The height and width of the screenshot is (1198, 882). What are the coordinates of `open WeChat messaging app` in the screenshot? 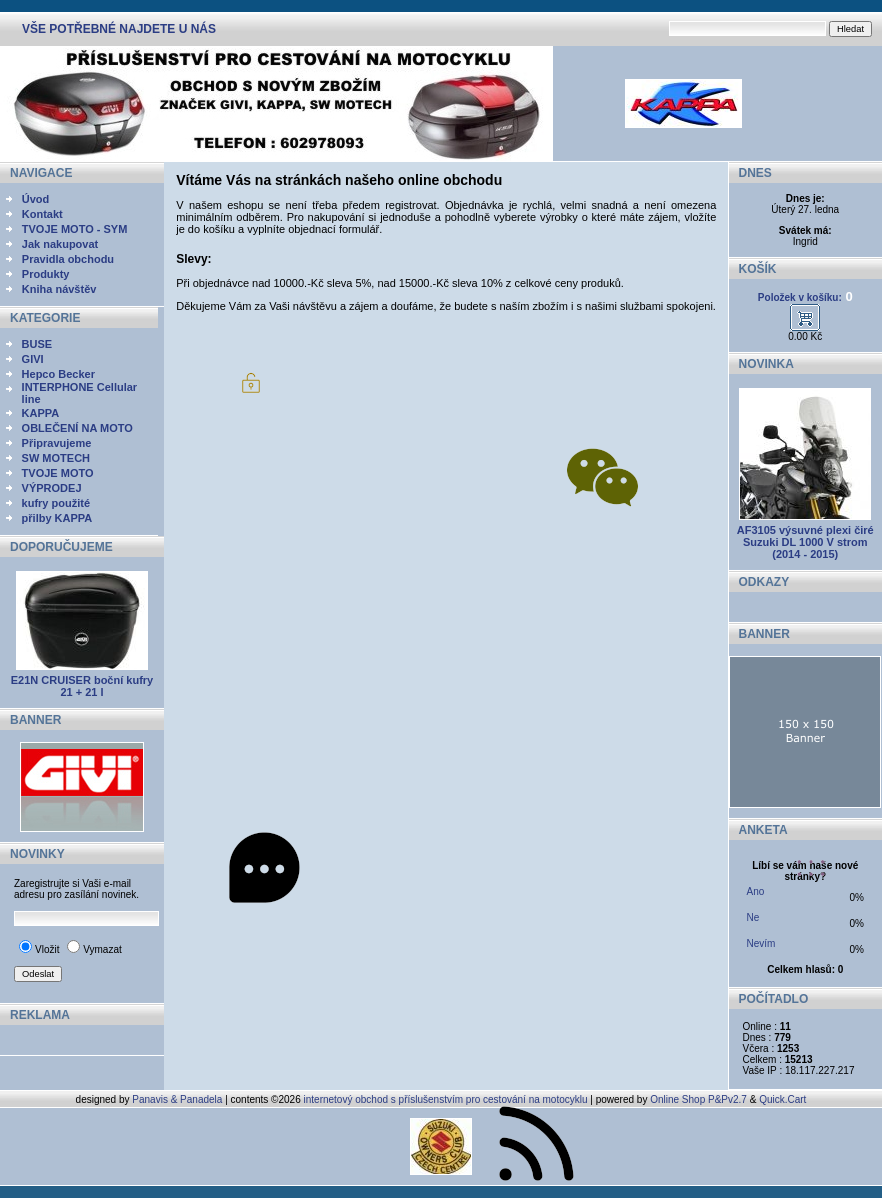 It's located at (602, 477).